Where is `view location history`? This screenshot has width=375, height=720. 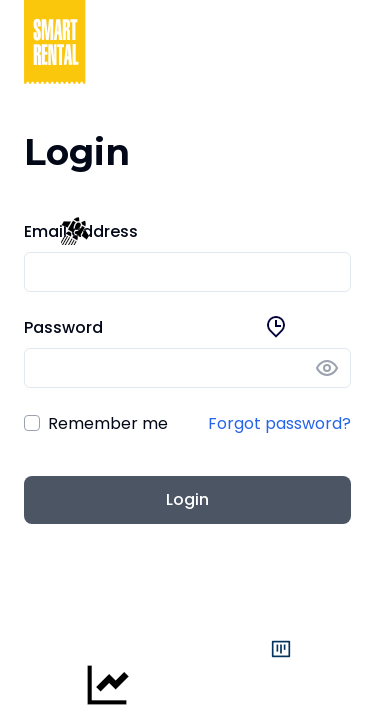
view location history is located at coordinates (276, 326).